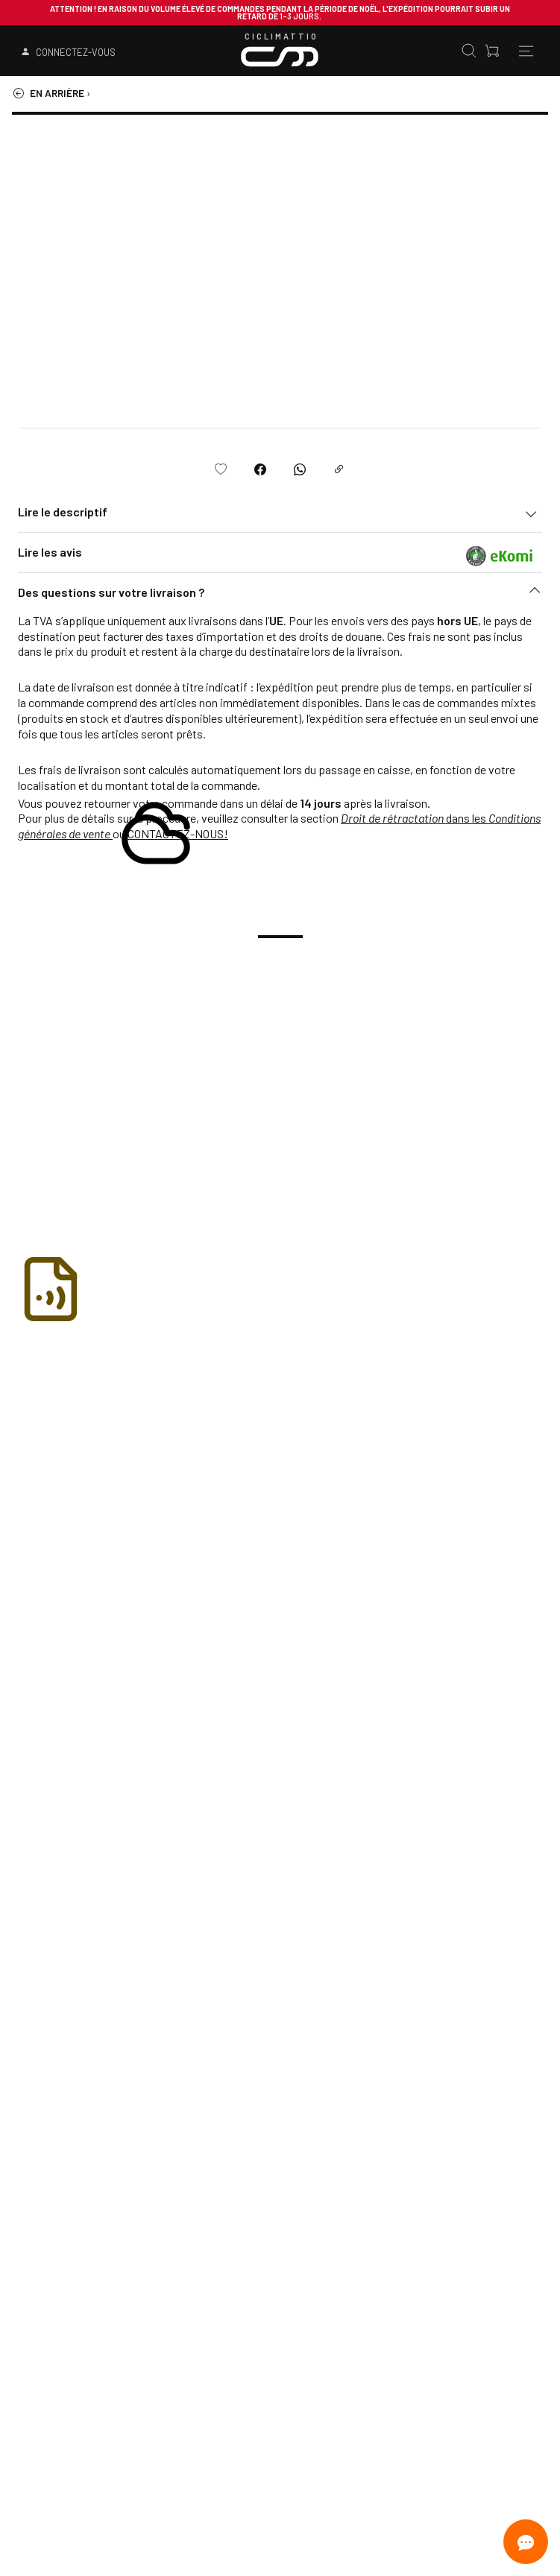  Describe the element at coordinates (156, 833) in the screenshot. I see `indicates cloudy weather conditions` at that location.